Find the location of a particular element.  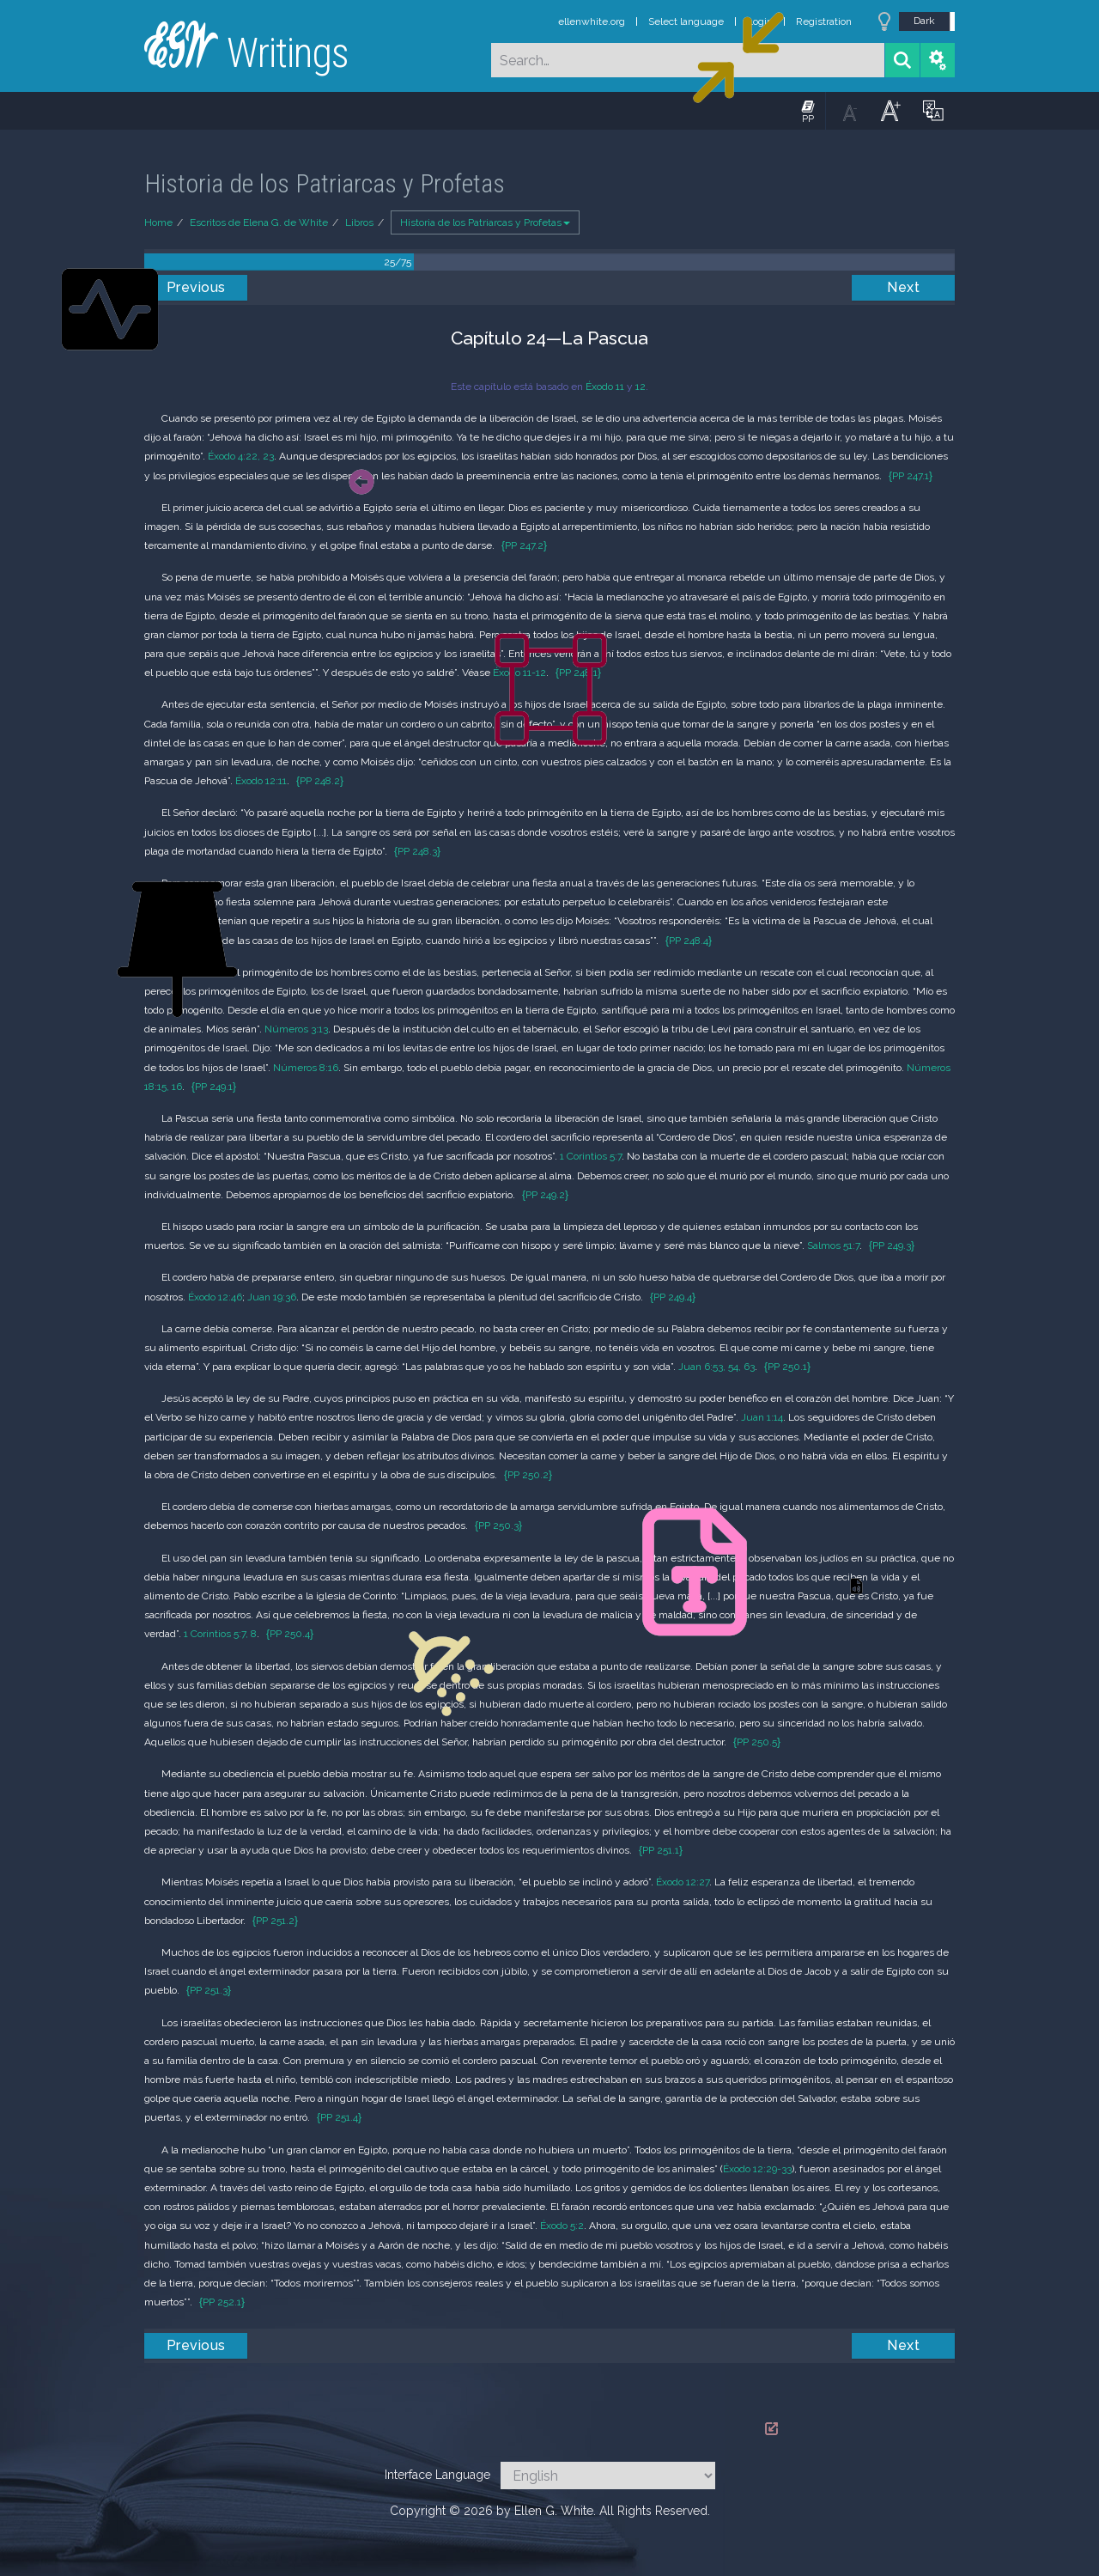

go back to the previous screen is located at coordinates (361, 482).